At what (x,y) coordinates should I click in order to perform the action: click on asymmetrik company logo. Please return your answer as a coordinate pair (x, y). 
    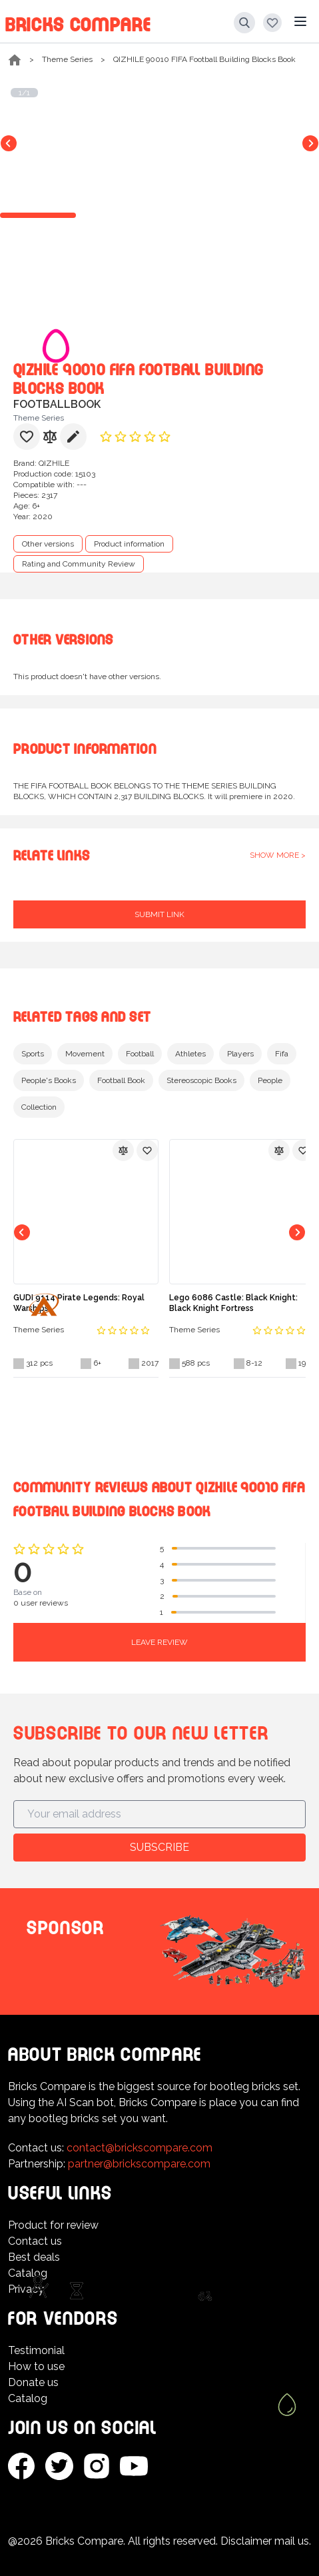
    Looking at the image, I should click on (43, 1304).